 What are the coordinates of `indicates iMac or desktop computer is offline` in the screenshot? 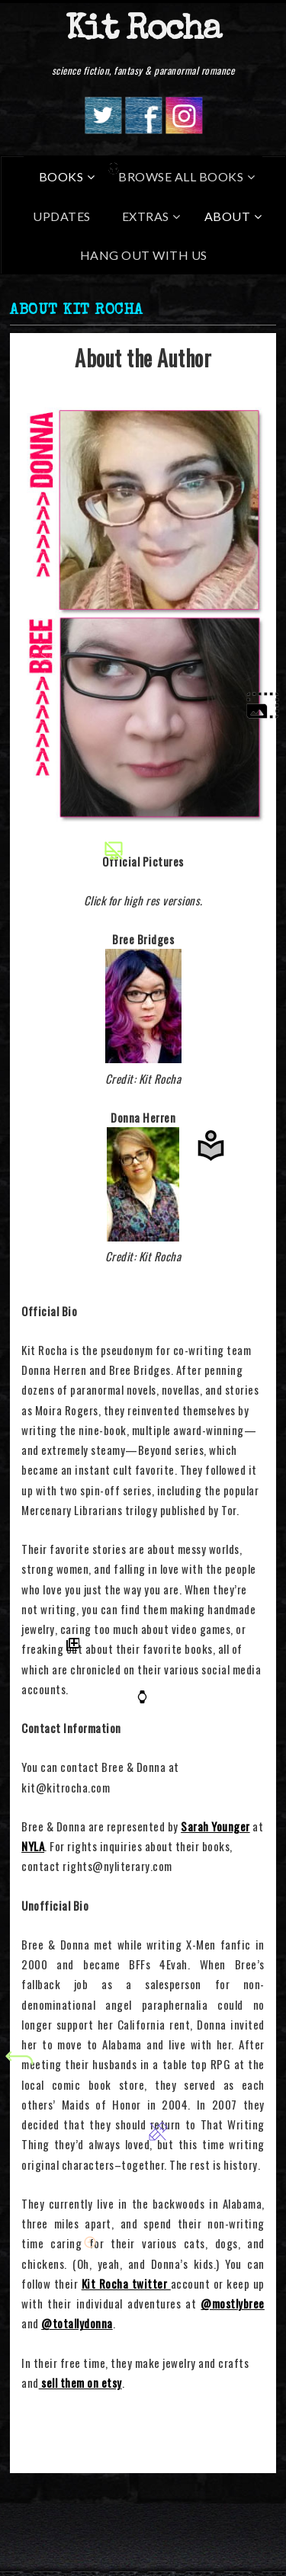 It's located at (114, 851).